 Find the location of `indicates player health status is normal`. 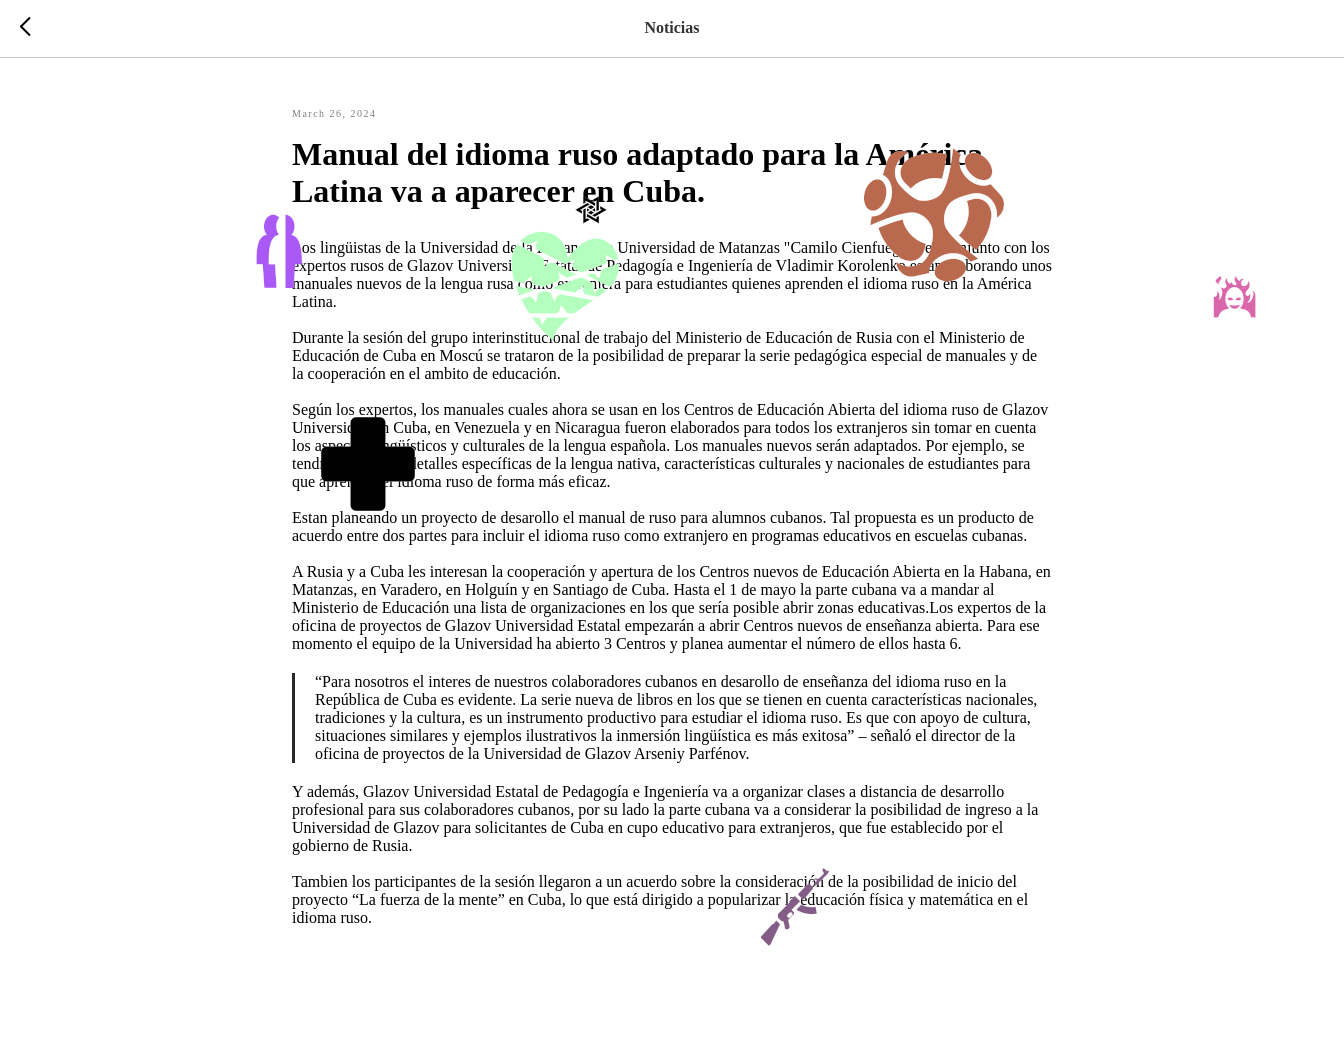

indicates player health status is normal is located at coordinates (368, 464).